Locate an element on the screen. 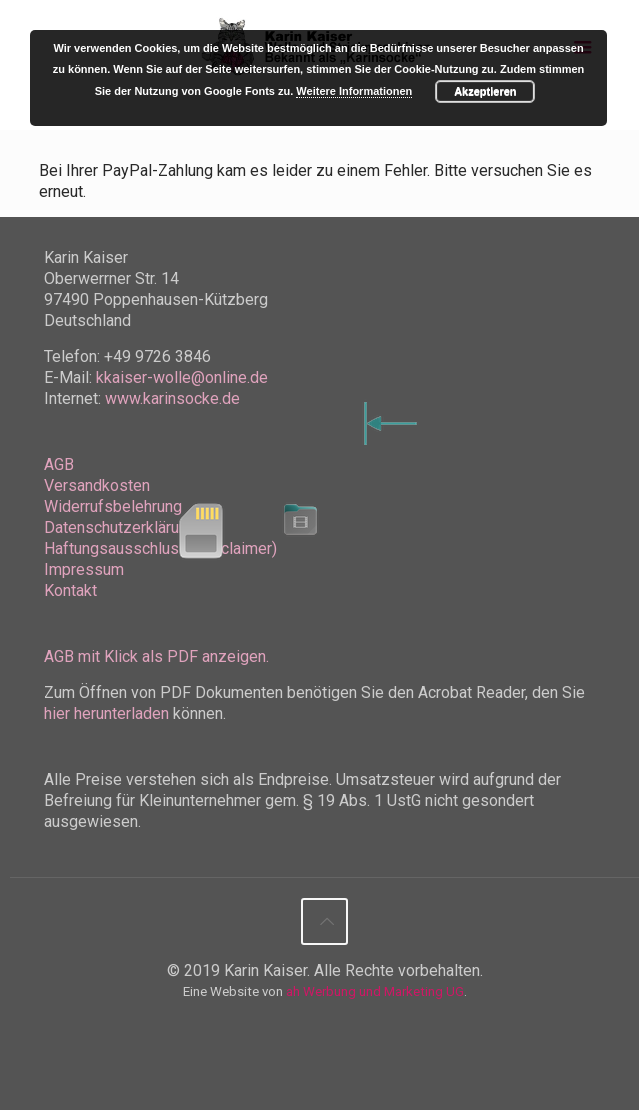  open your videos folder is located at coordinates (300, 519).